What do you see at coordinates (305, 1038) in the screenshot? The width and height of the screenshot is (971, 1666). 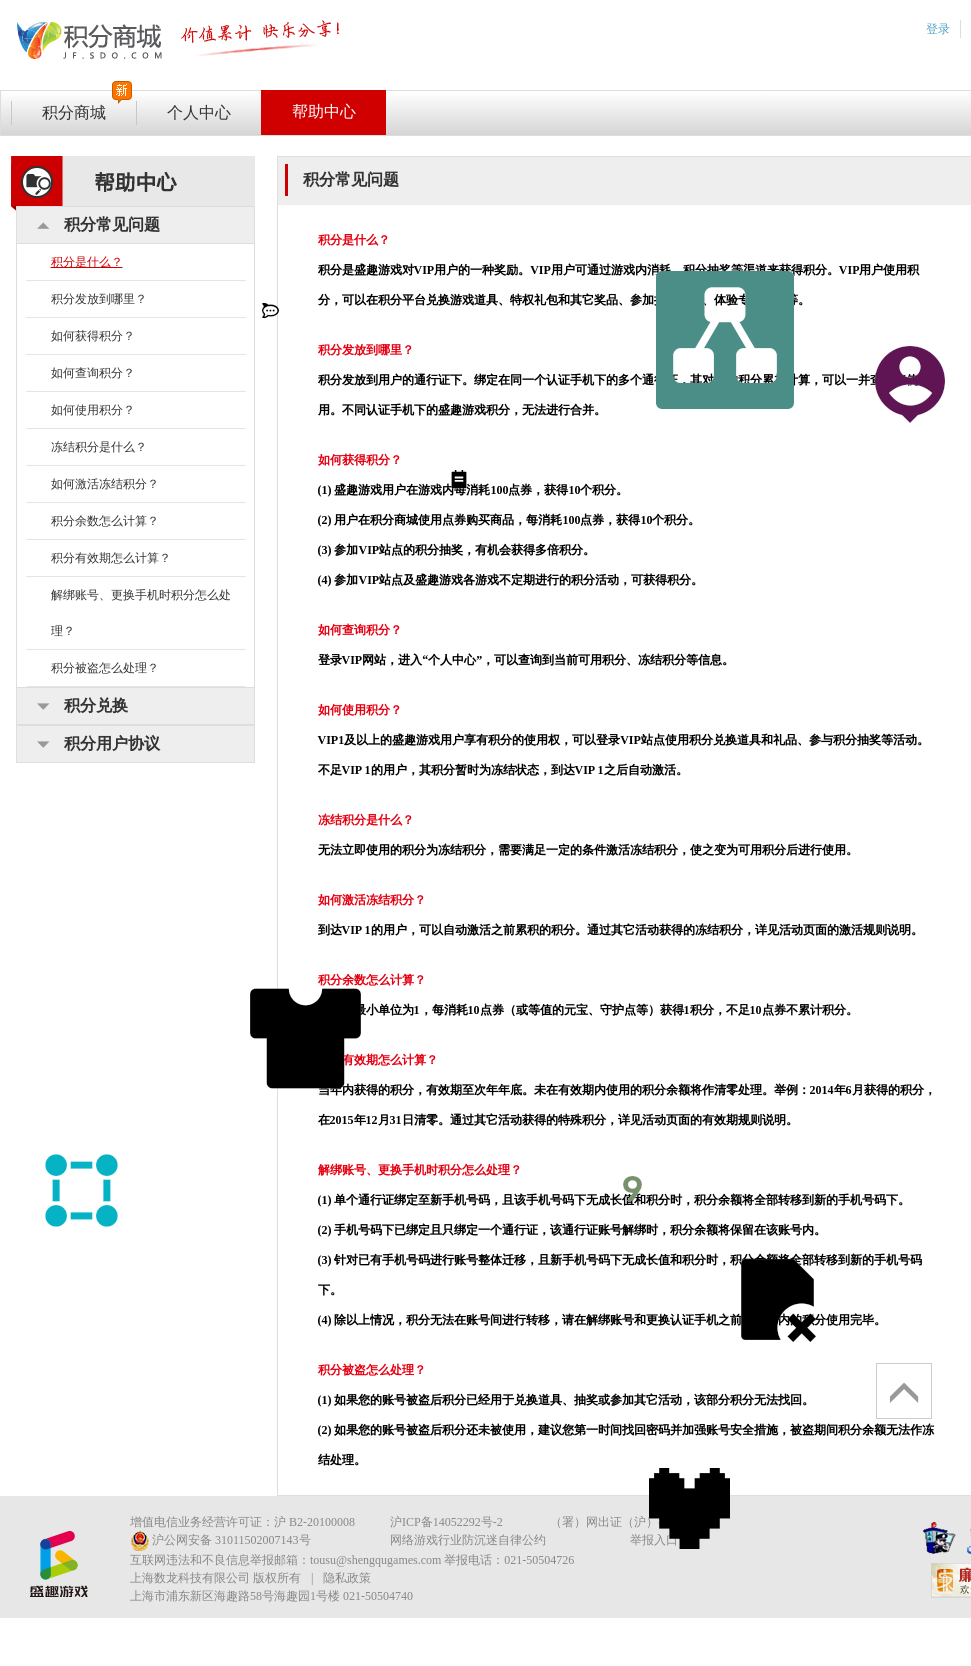 I see `browse clothing or apparel items` at bounding box center [305, 1038].